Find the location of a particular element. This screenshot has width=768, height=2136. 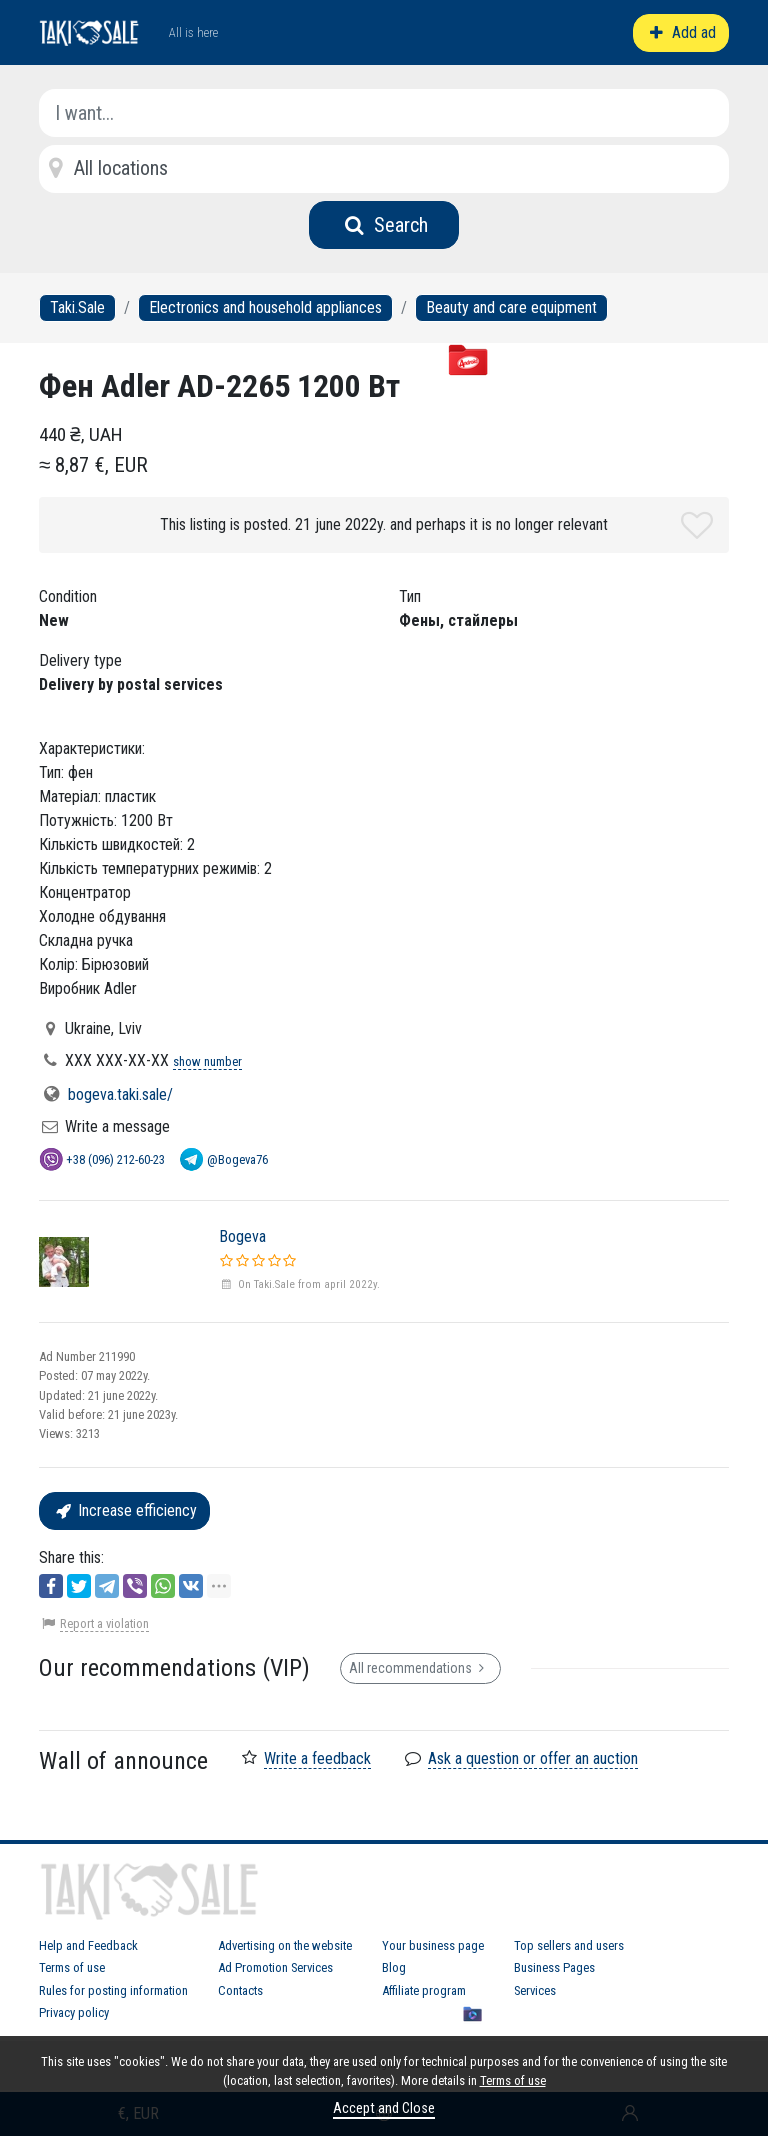

open microsoft 365 files folder is located at coordinates (472, 2014).